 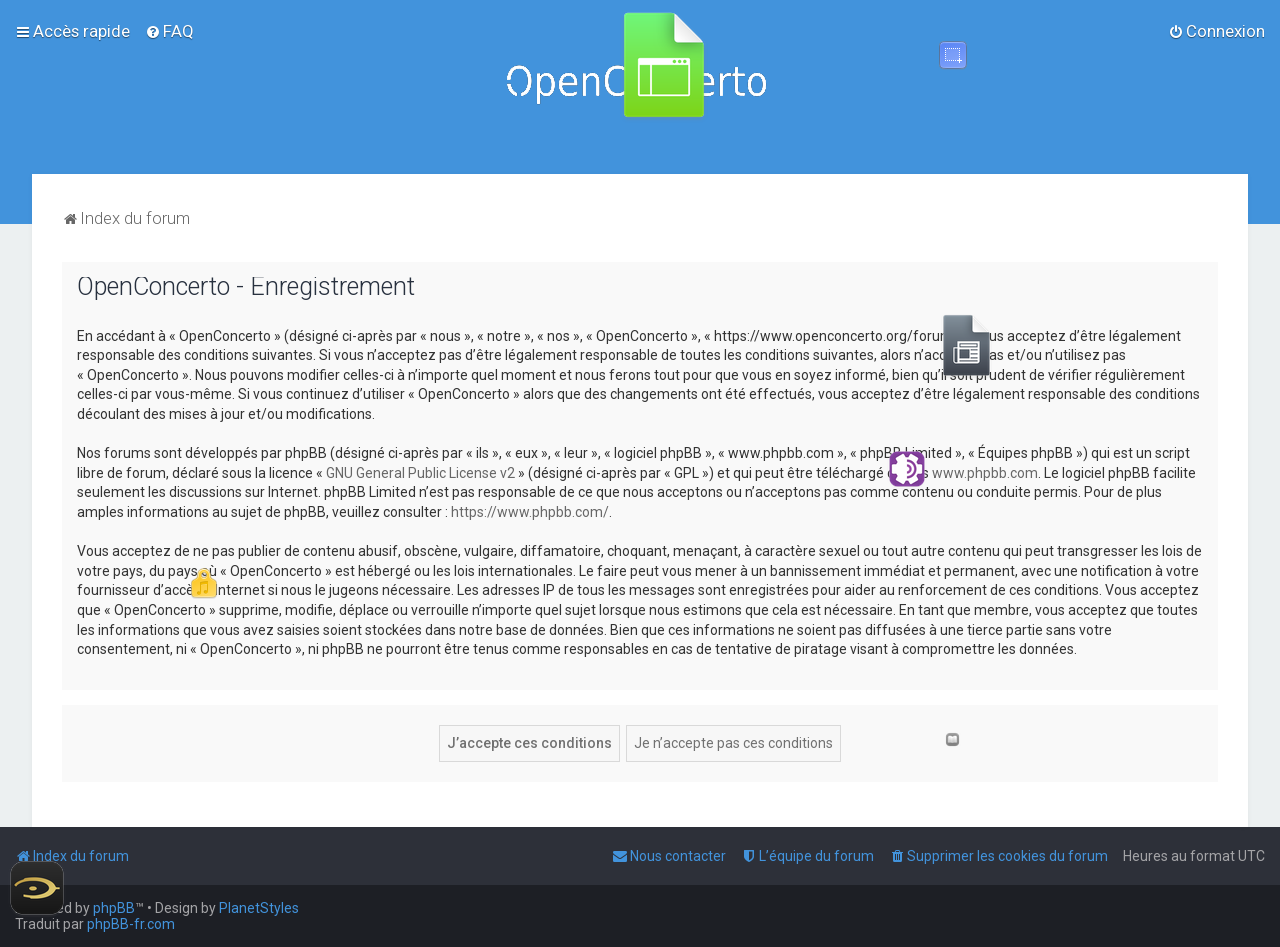 I want to click on open the halo app, so click(x=37, y=888).